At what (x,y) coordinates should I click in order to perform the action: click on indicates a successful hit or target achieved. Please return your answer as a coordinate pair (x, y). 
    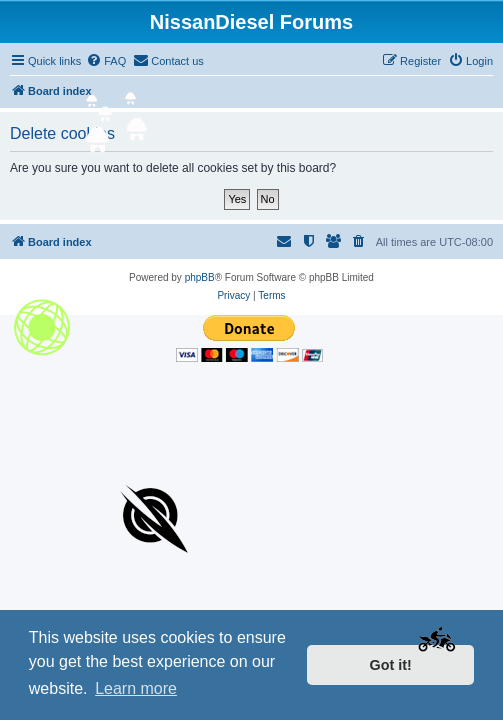
    Looking at the image, I should click on (154, 519).